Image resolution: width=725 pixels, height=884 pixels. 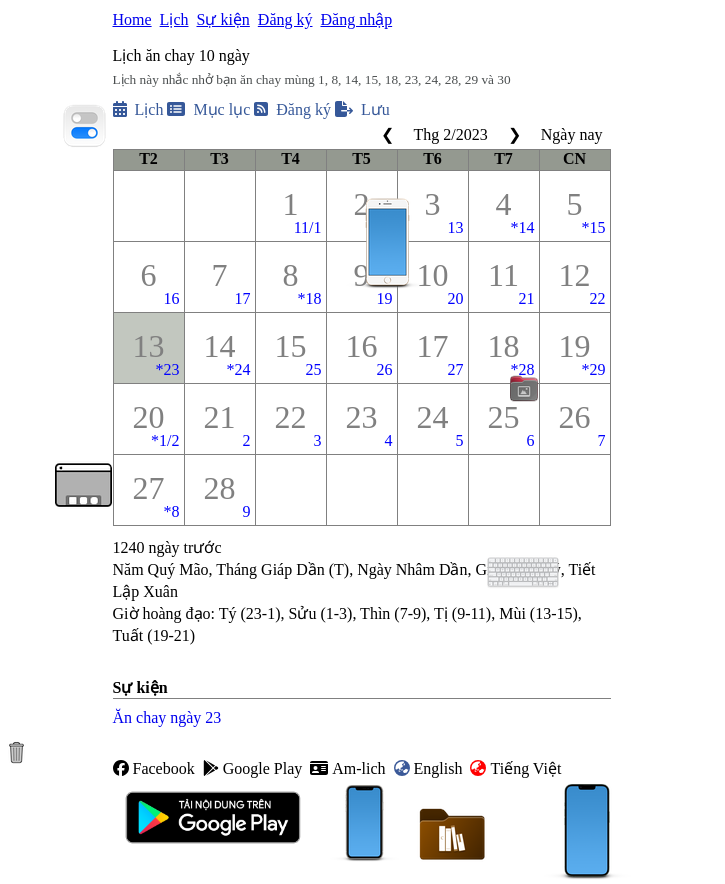 What do you see at coordinates (523, 572) in the screenshot?
I see `connect a bluetooth keyboard` at bounding box center [523, 572].